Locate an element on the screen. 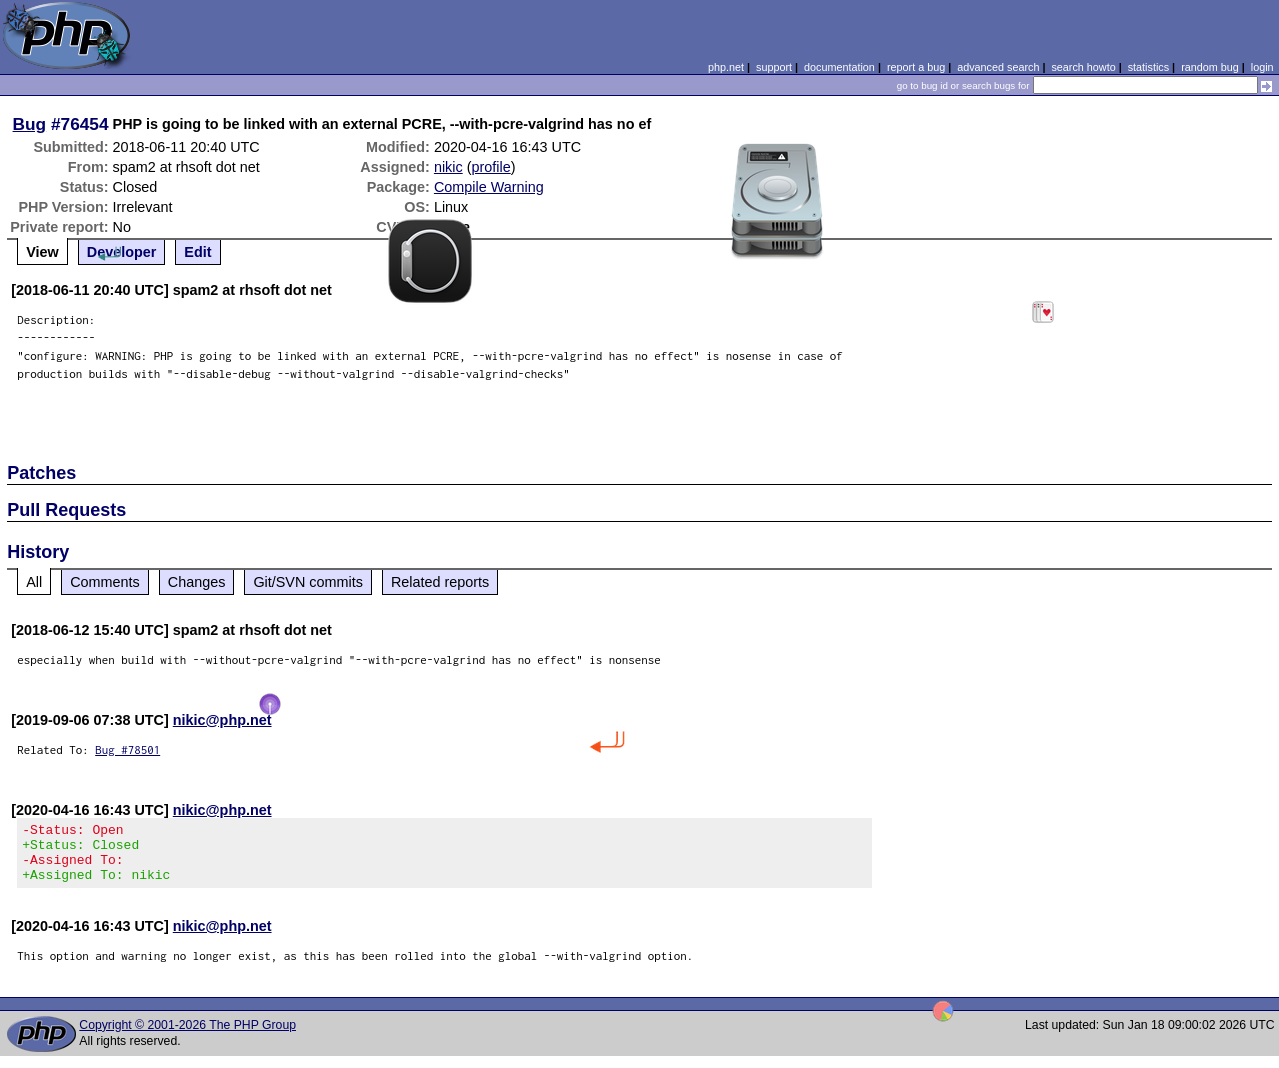 This screenshot has height=1068, width=1279. open solitaire card game is located at coordinates (1043, 312).